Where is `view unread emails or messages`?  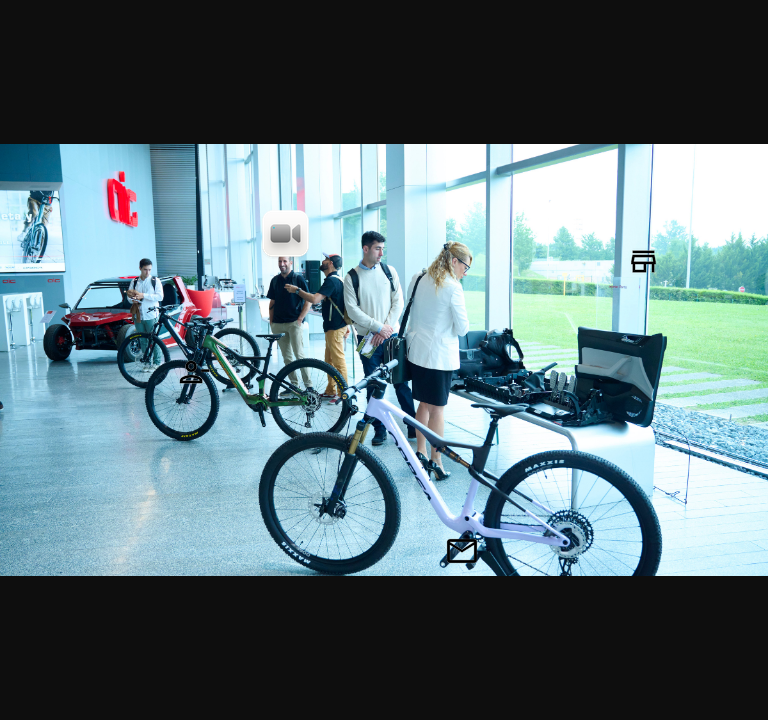 view unread emails or messages is located at coordinates (462, 551).